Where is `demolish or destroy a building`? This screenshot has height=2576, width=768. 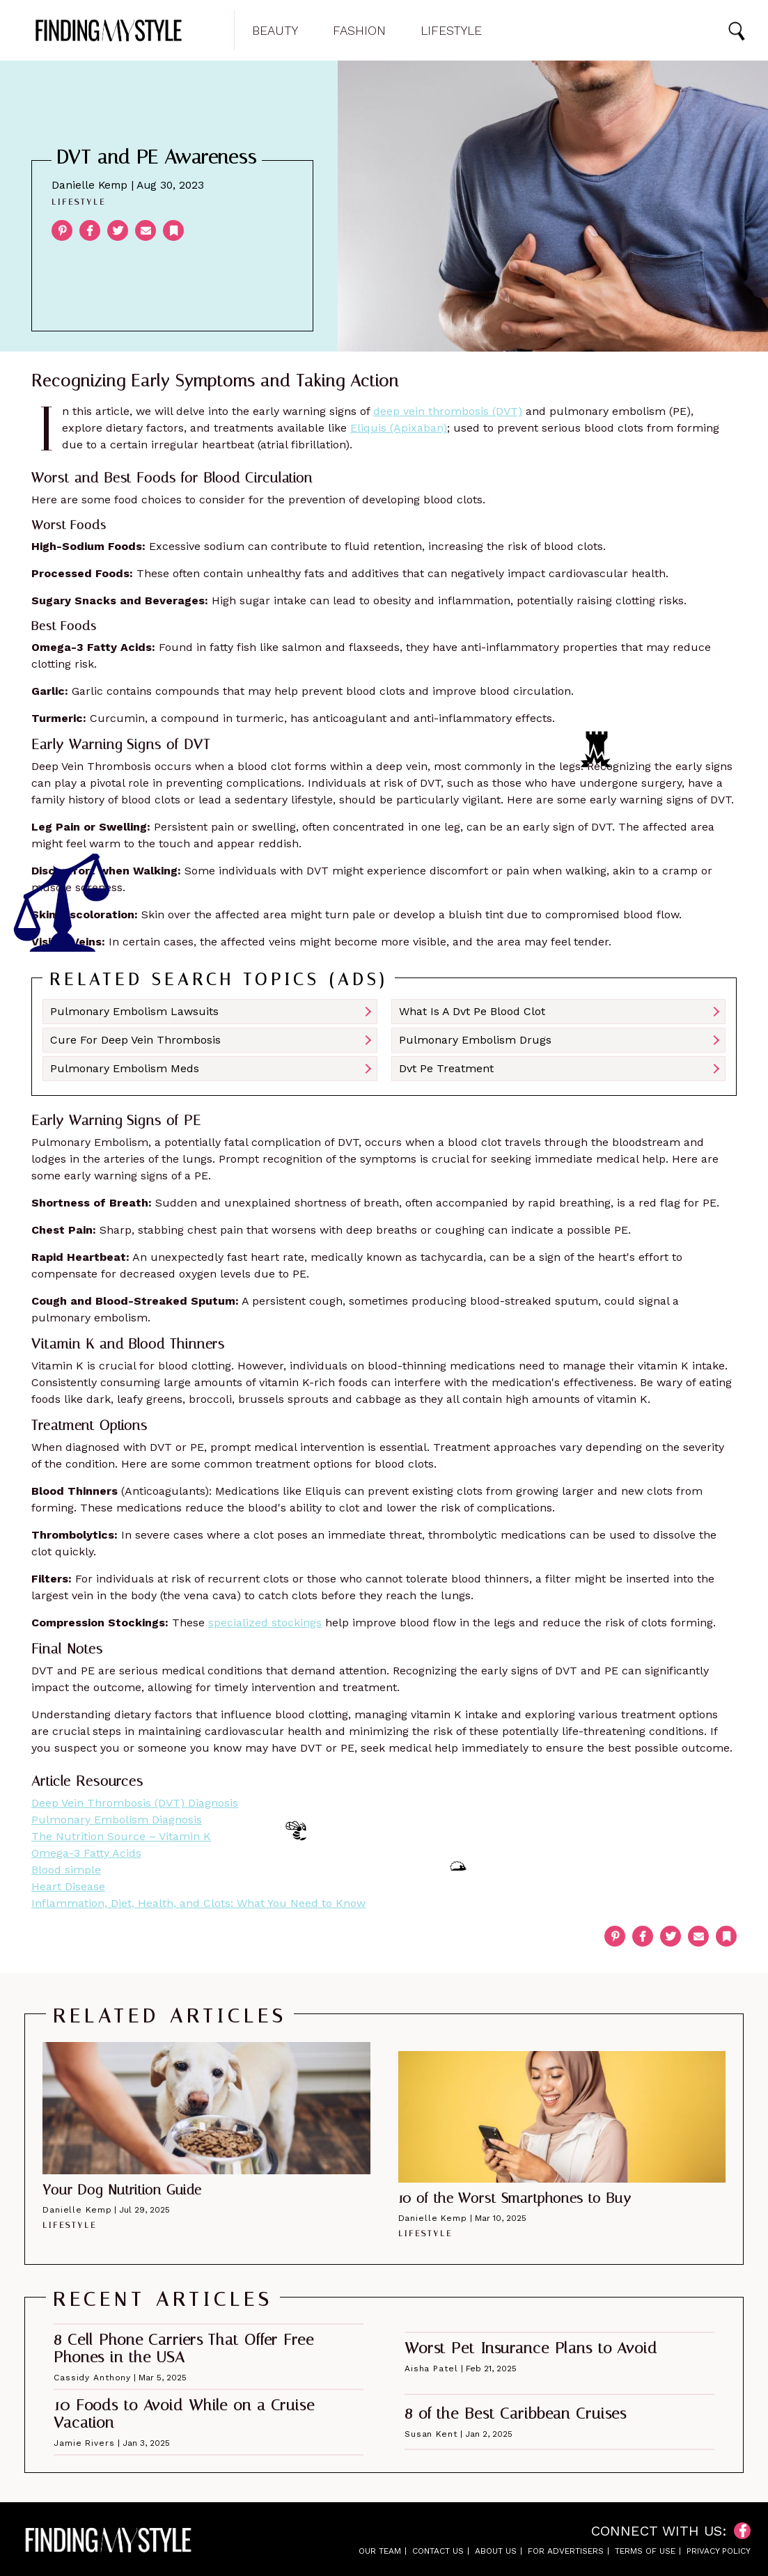 demolish or destroy a building is located at coordinates (596, 749).